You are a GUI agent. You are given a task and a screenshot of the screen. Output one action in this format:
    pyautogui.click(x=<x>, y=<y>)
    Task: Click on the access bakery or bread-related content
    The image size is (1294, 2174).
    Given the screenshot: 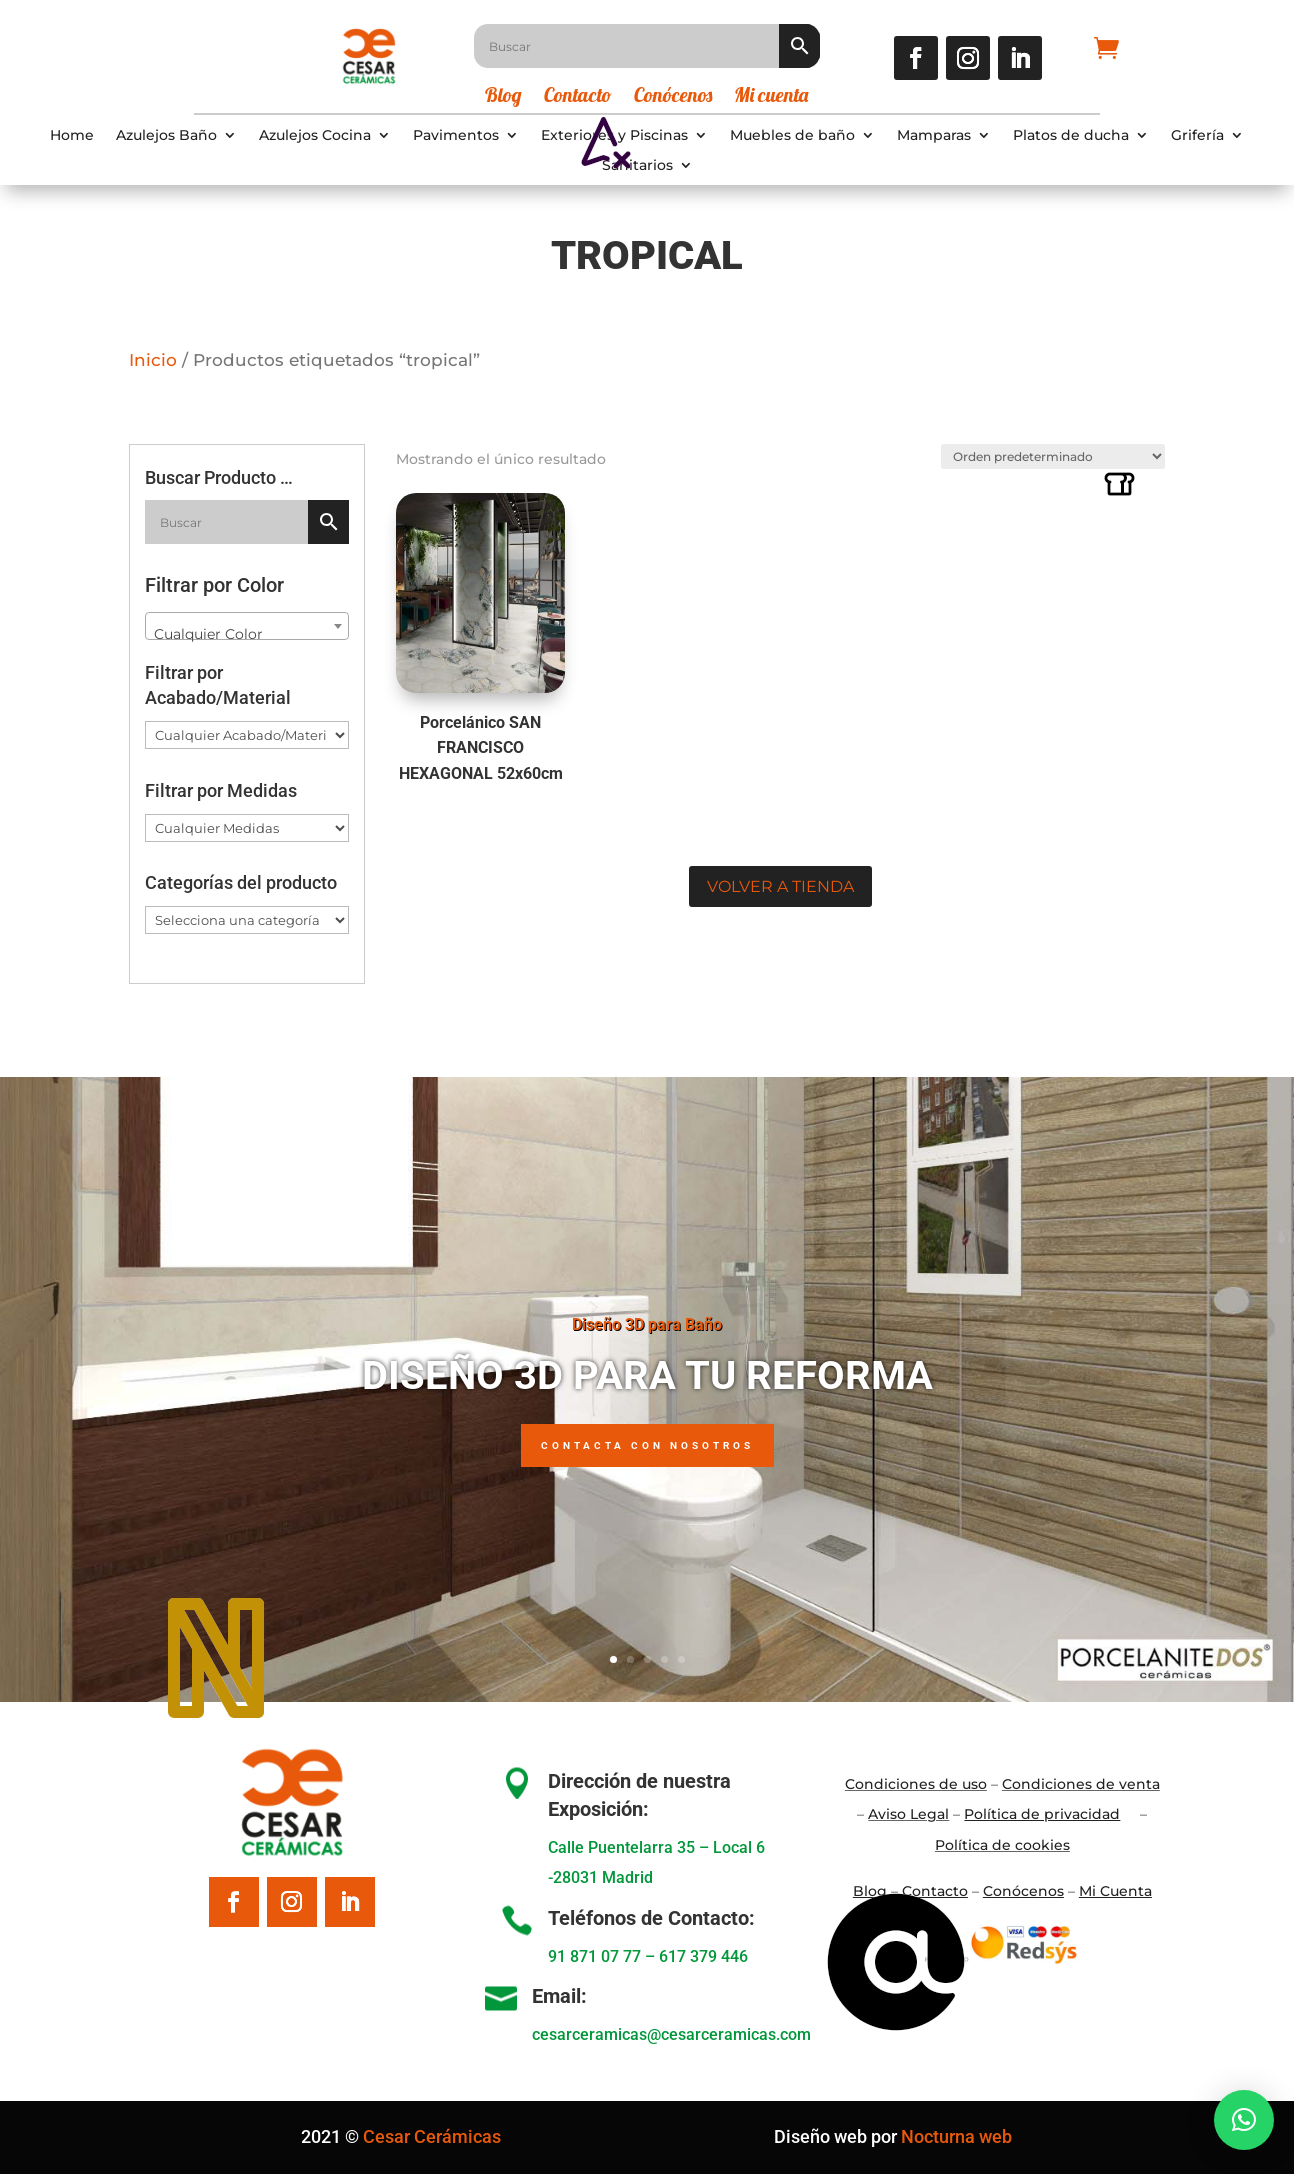 What is the action you would take?
    pyautogui.click(x=1120, y=484)
    